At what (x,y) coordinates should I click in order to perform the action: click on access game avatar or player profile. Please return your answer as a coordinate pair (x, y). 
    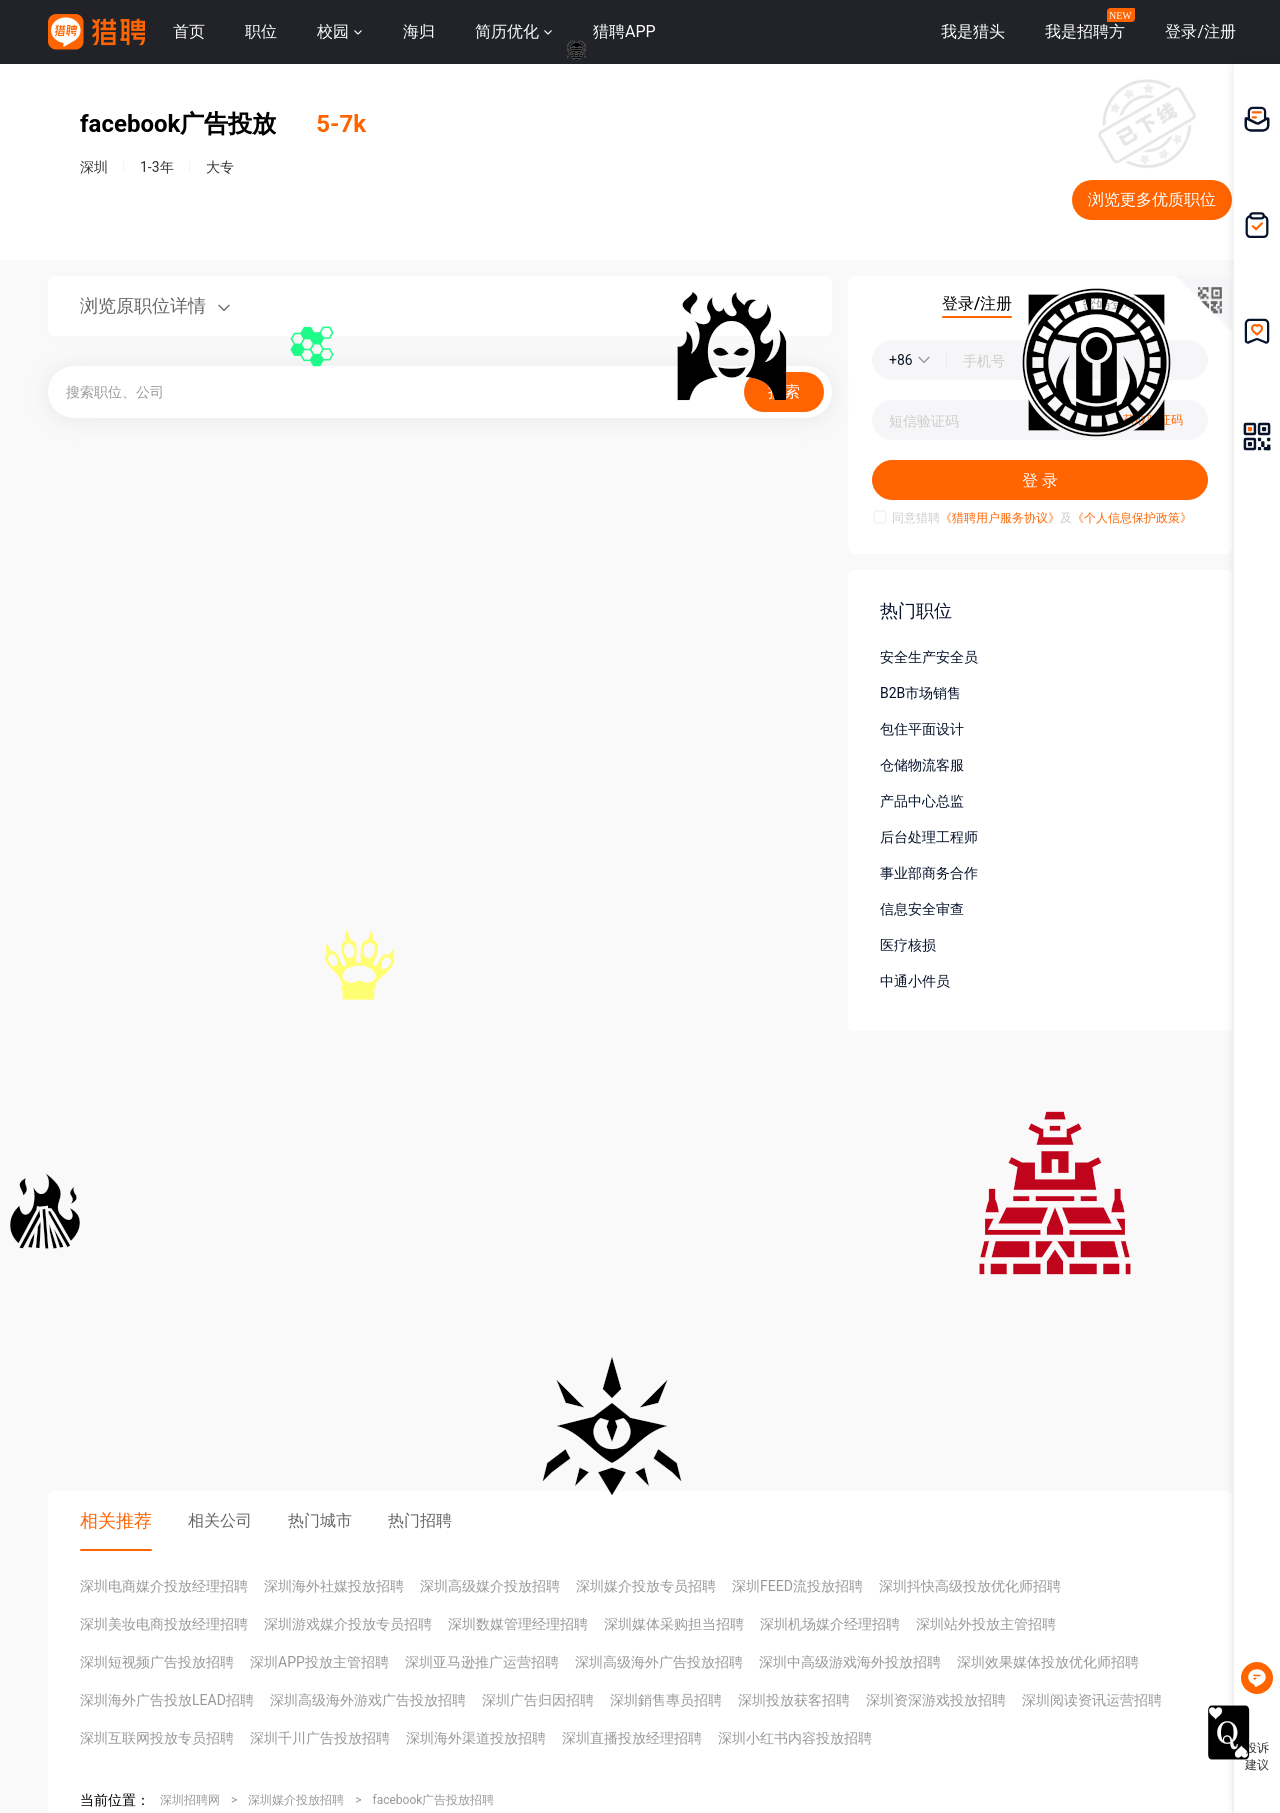
    Looking at the image, I should click on (1096, 362).